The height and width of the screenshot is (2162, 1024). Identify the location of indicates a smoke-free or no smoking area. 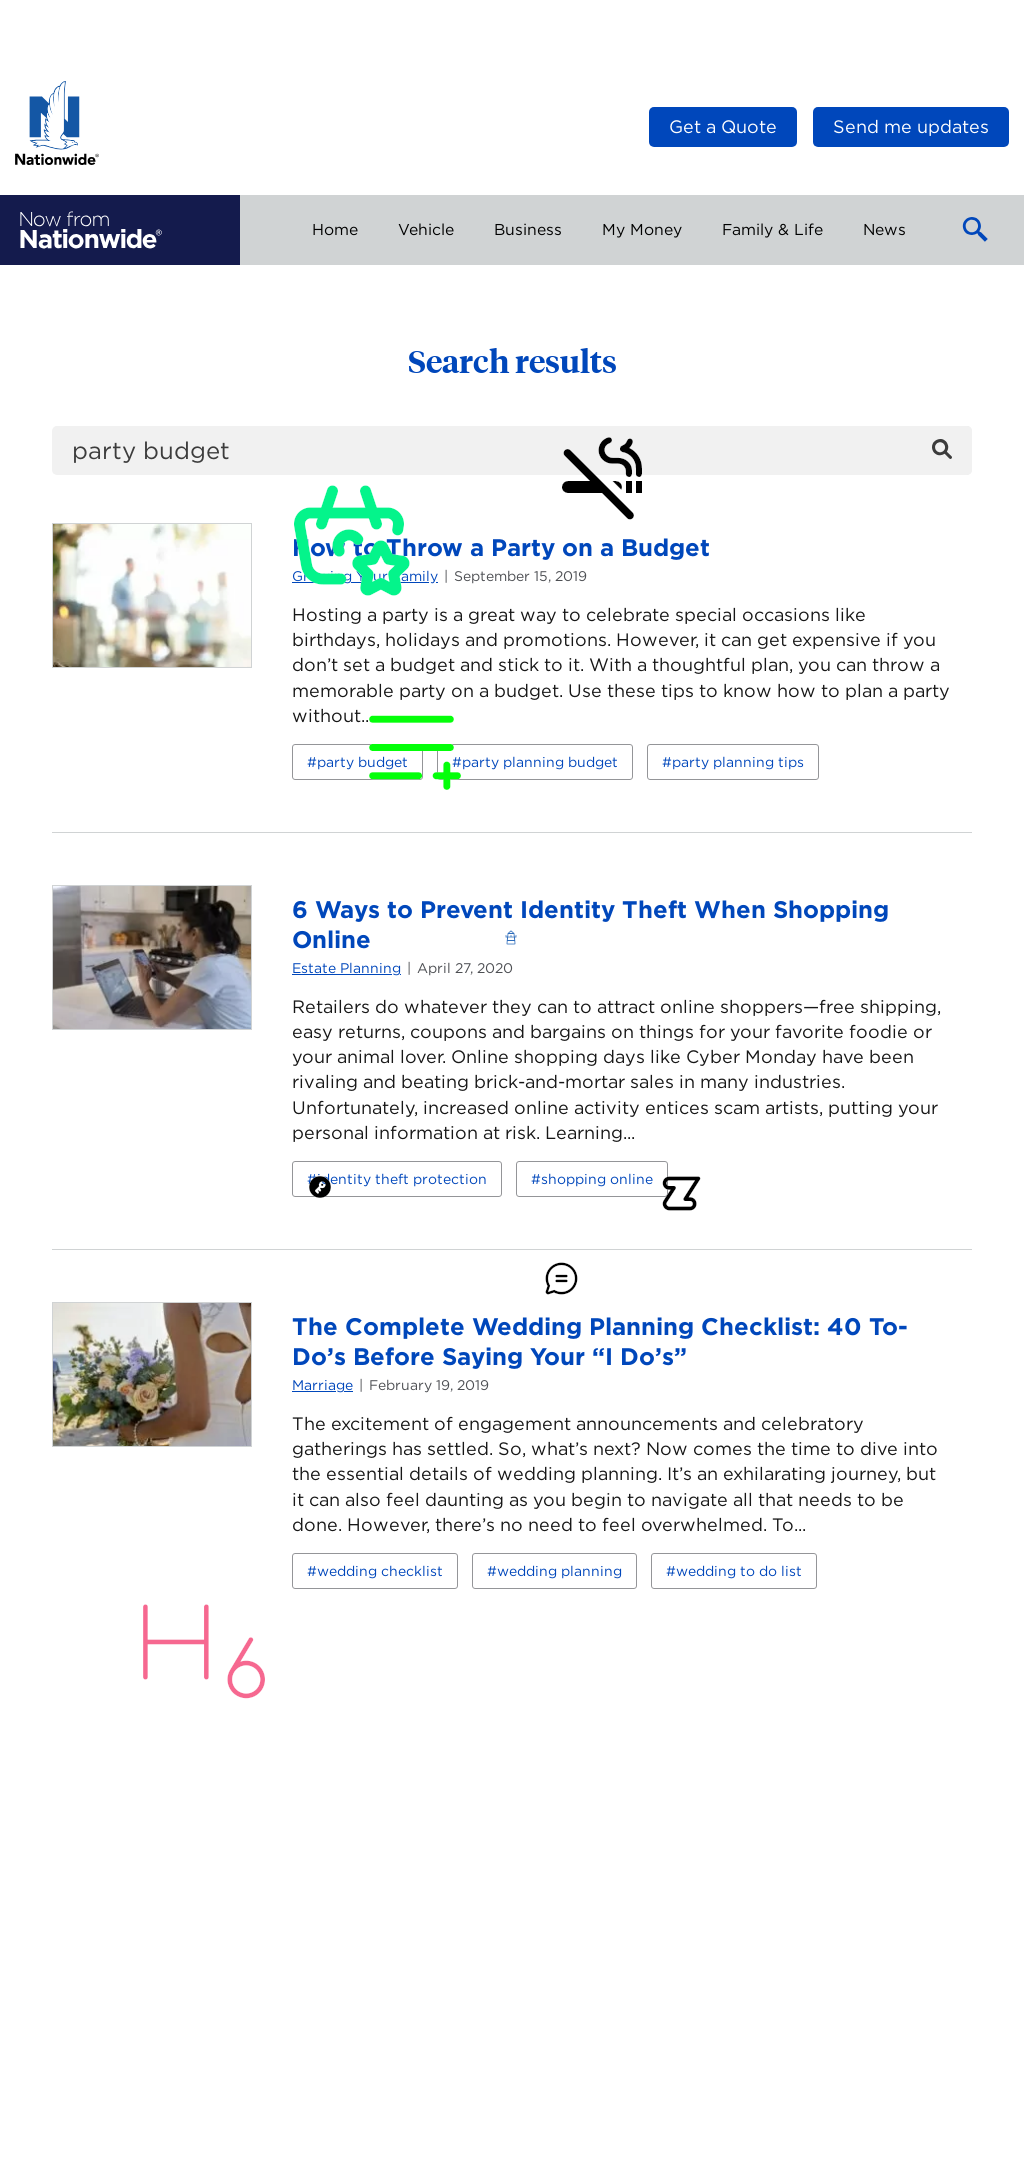
(602, 477).